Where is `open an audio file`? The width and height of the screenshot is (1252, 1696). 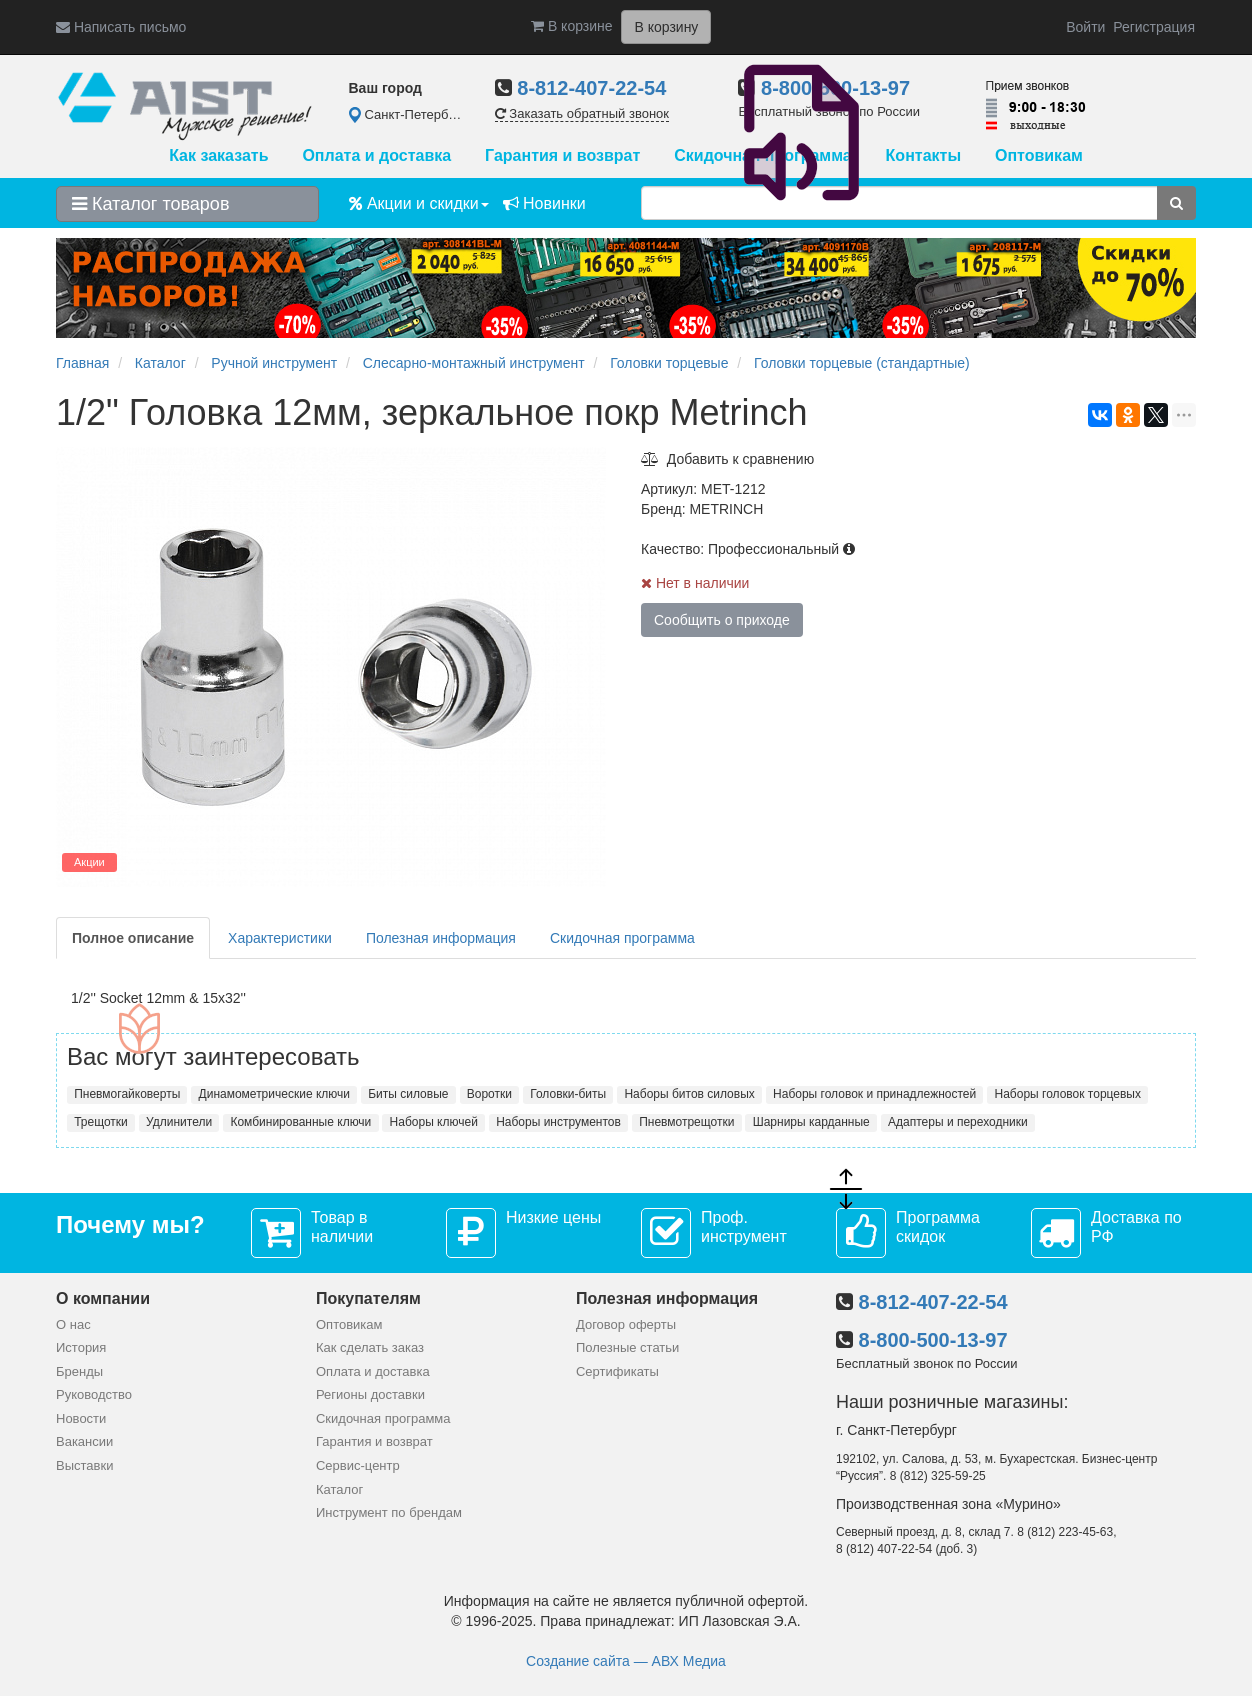
open an audio file is located at coordinates (801, 132).